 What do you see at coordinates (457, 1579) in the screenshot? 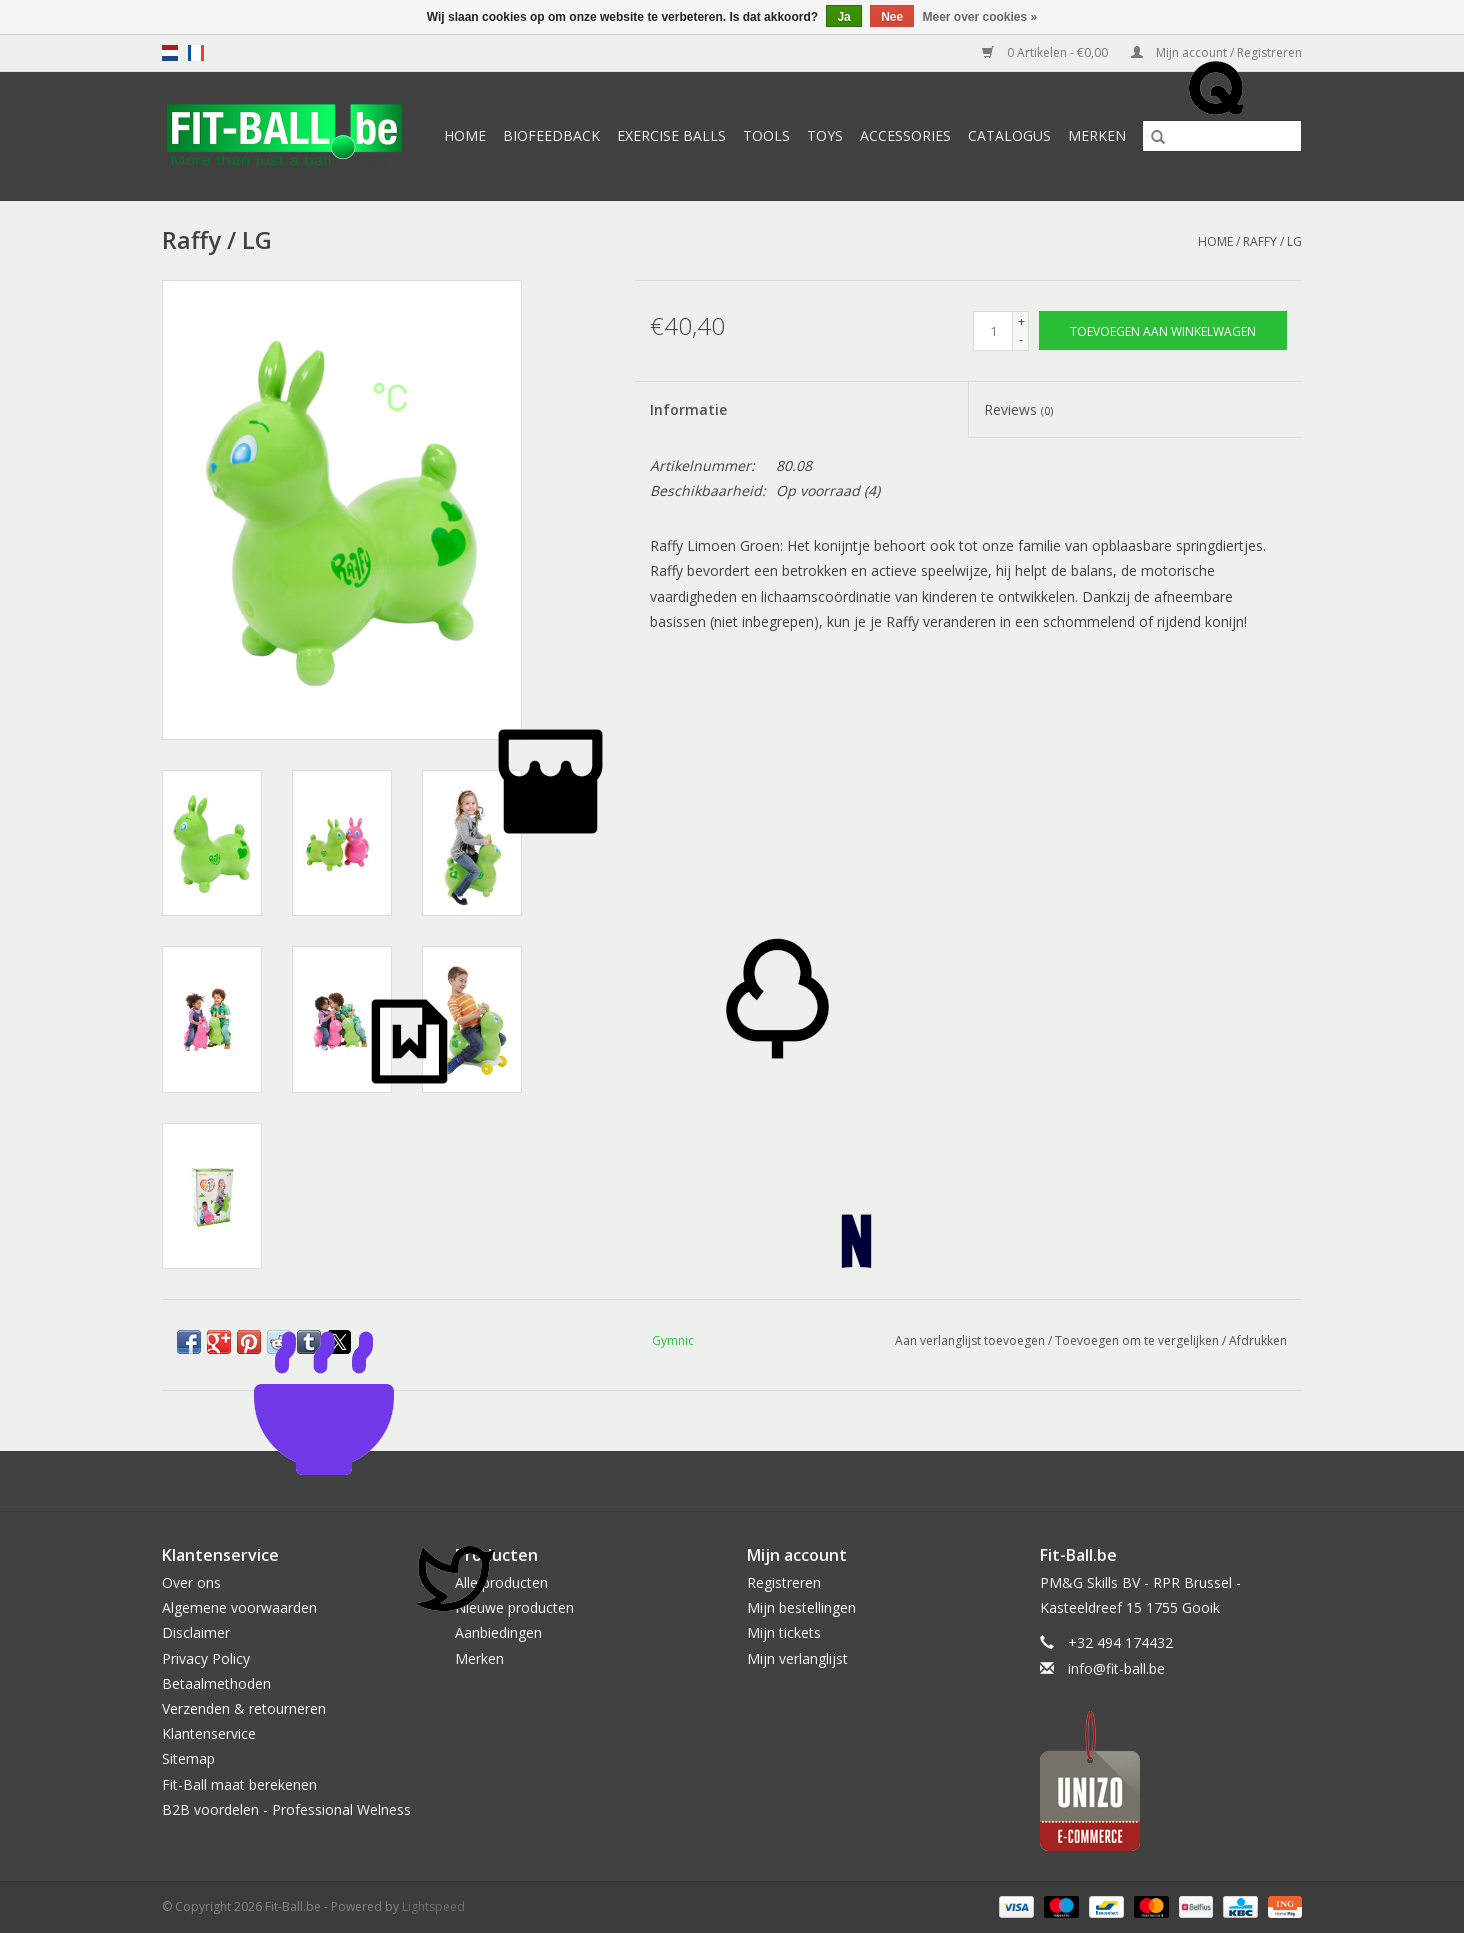
I see `open twitter` at bounding box center [457, 1579].